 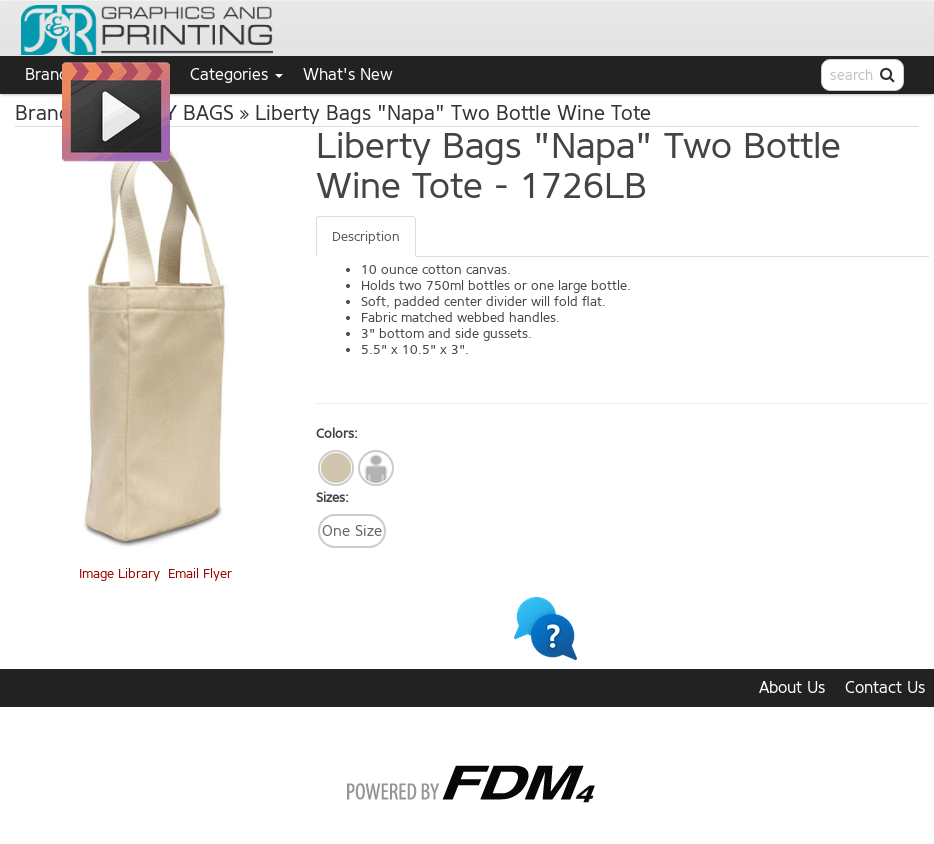 What do you see at coordinates (116, 112) in the screenshot?
I see `open the tv or video streaming app` at bounding box center [116, 112].